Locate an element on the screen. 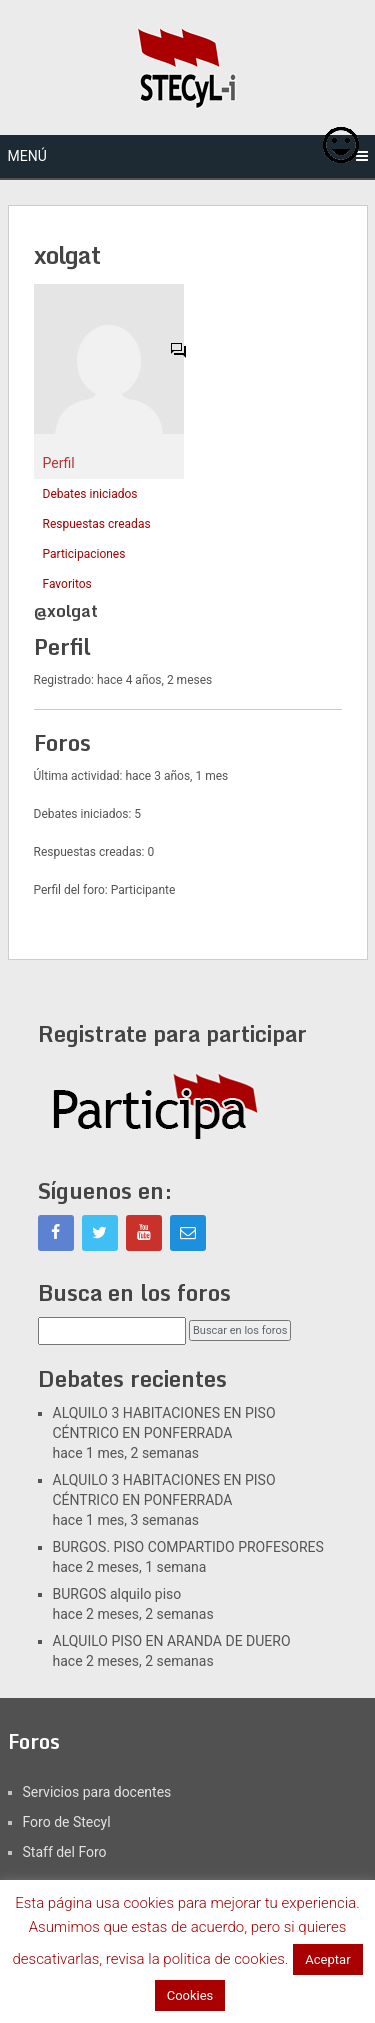 Image resolution: width=375 pixels, height=2023 pixels. open chat or messaging feature is located at coordinates (178, 350).